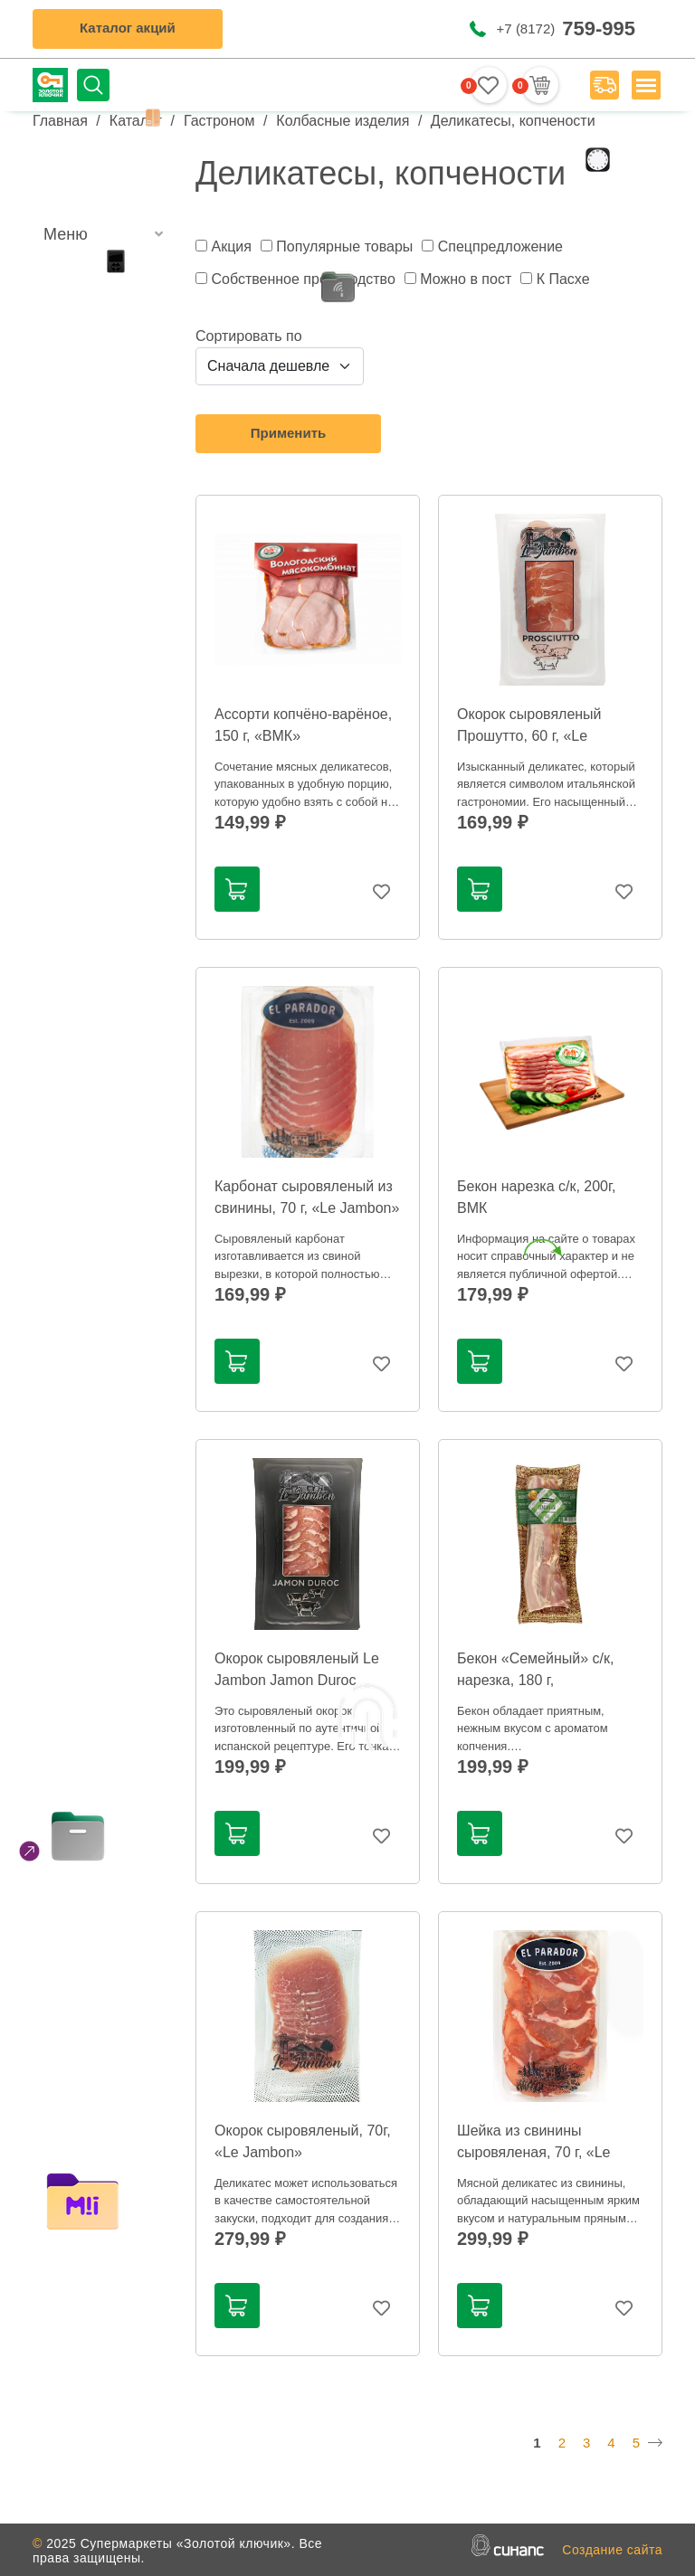  I want to click on compressed archive file type indicator, so click(153, 118).